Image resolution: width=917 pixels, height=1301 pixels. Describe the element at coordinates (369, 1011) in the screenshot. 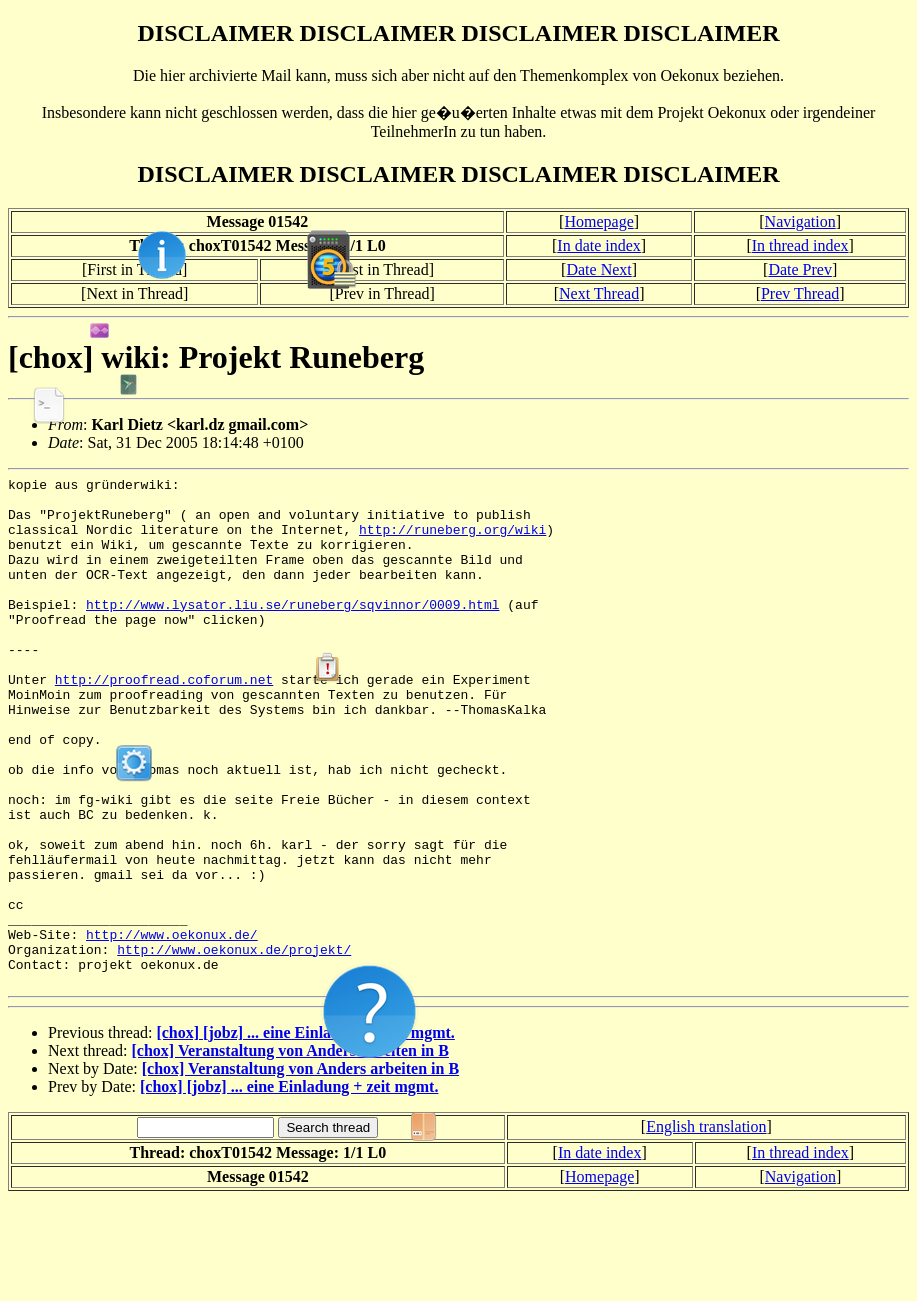

I see `access help documentation` at that location.